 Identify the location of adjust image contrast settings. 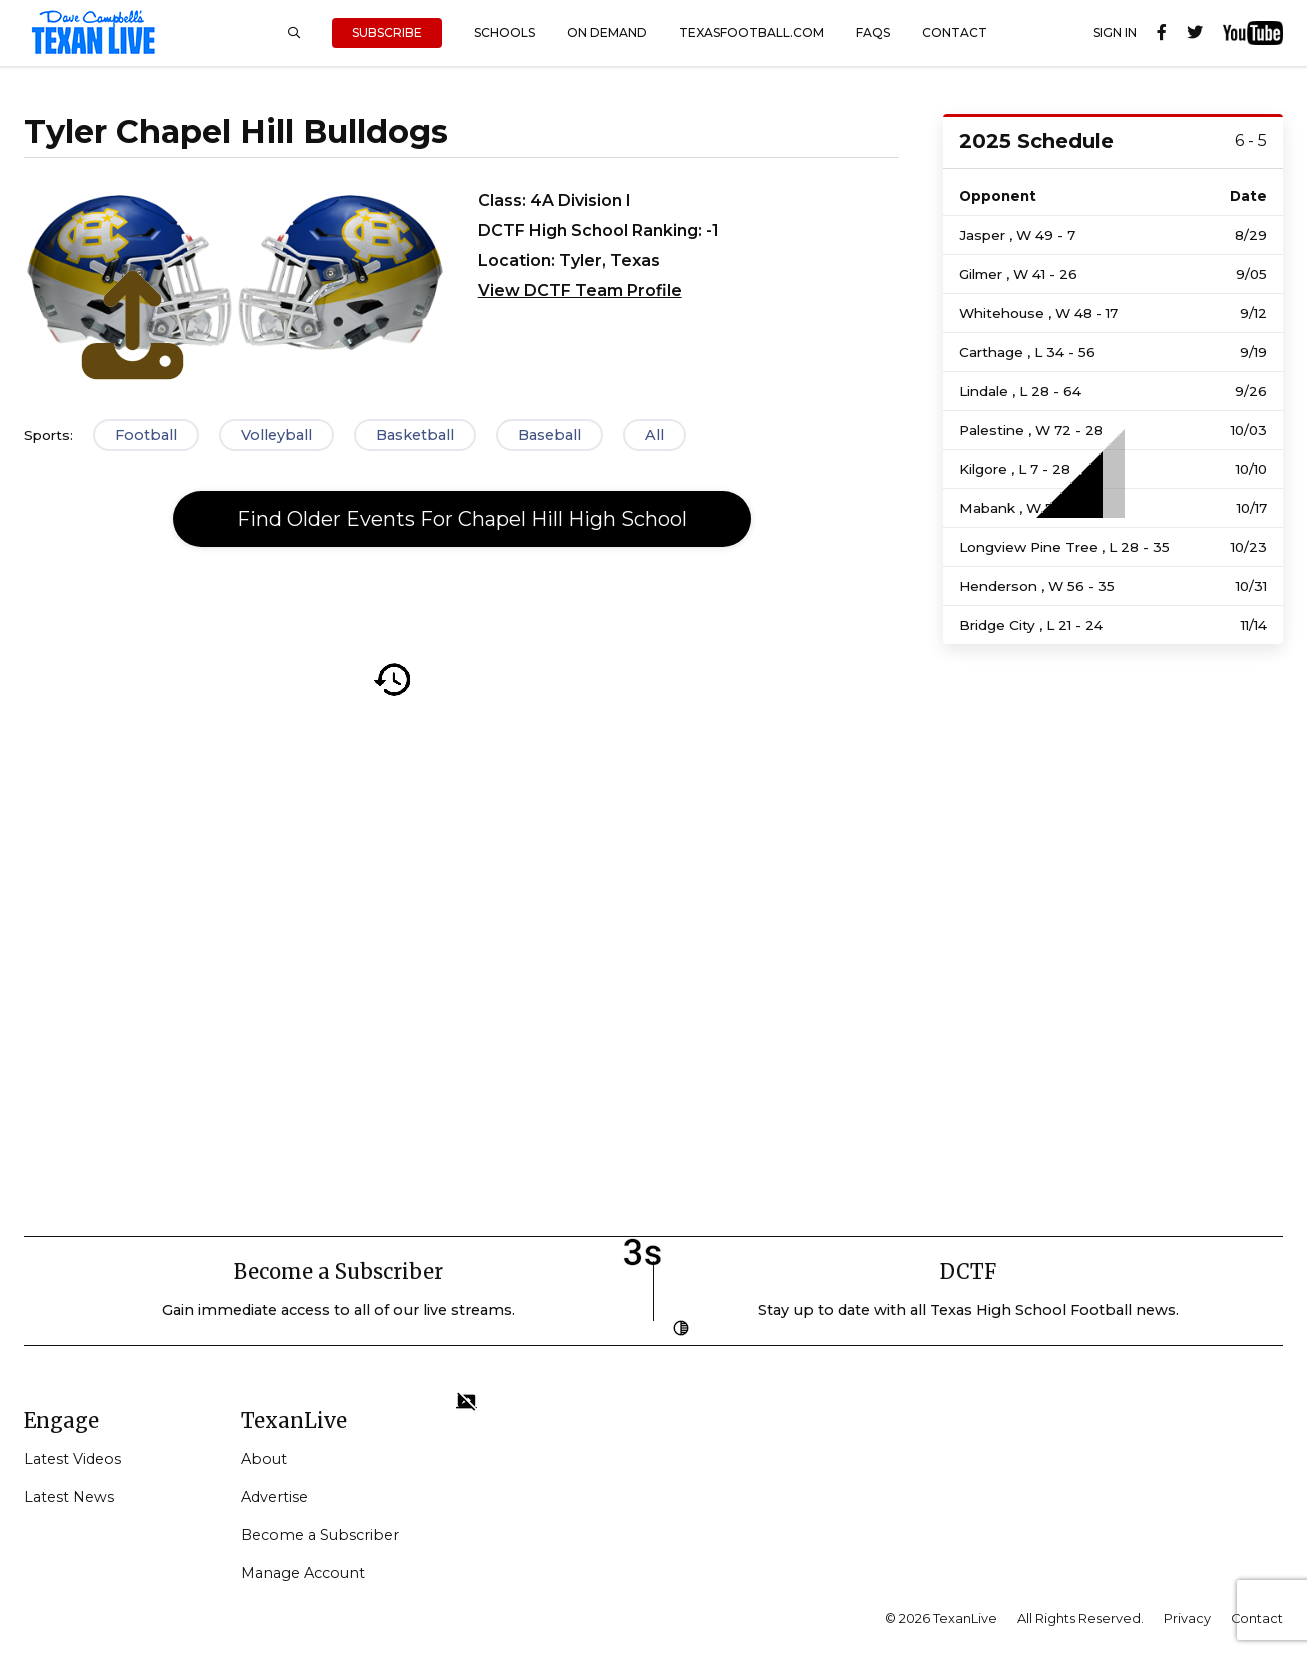
(681, 1328).